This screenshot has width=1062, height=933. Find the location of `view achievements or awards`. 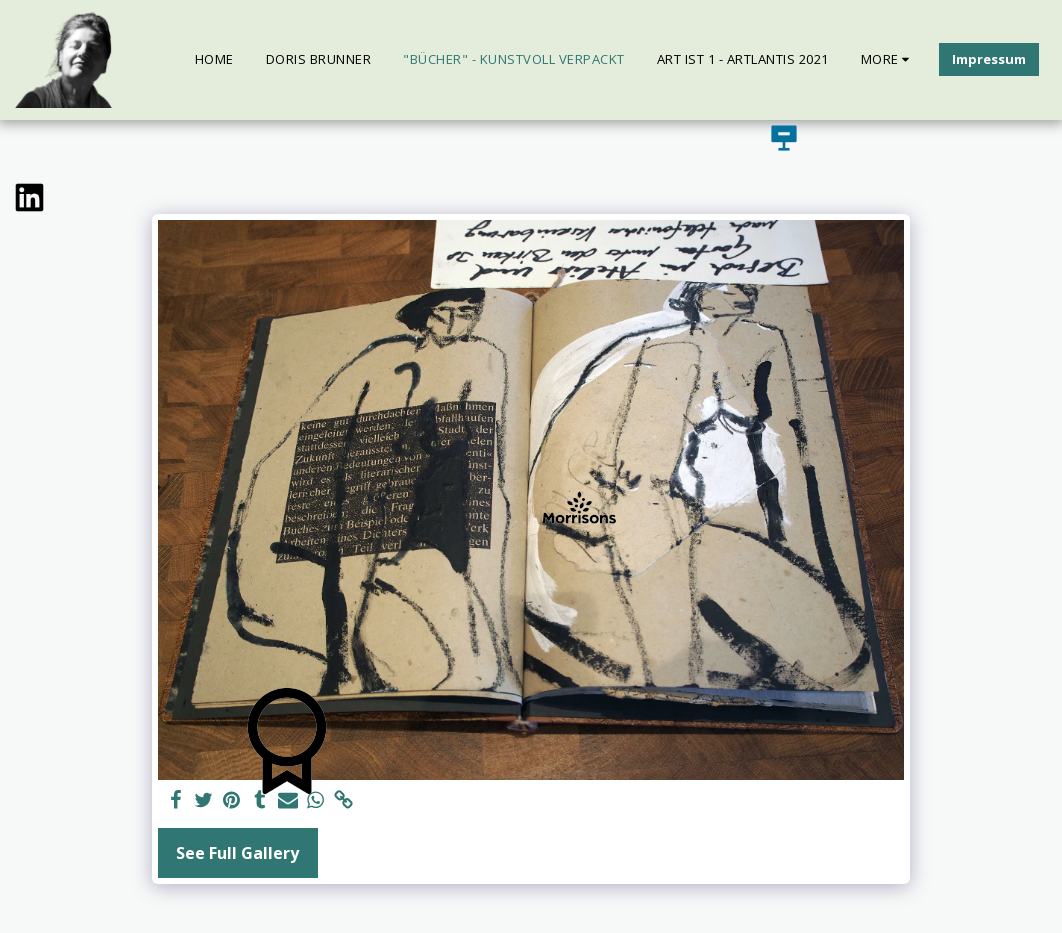

view achievements or awards is located at coordinates (287, 742).